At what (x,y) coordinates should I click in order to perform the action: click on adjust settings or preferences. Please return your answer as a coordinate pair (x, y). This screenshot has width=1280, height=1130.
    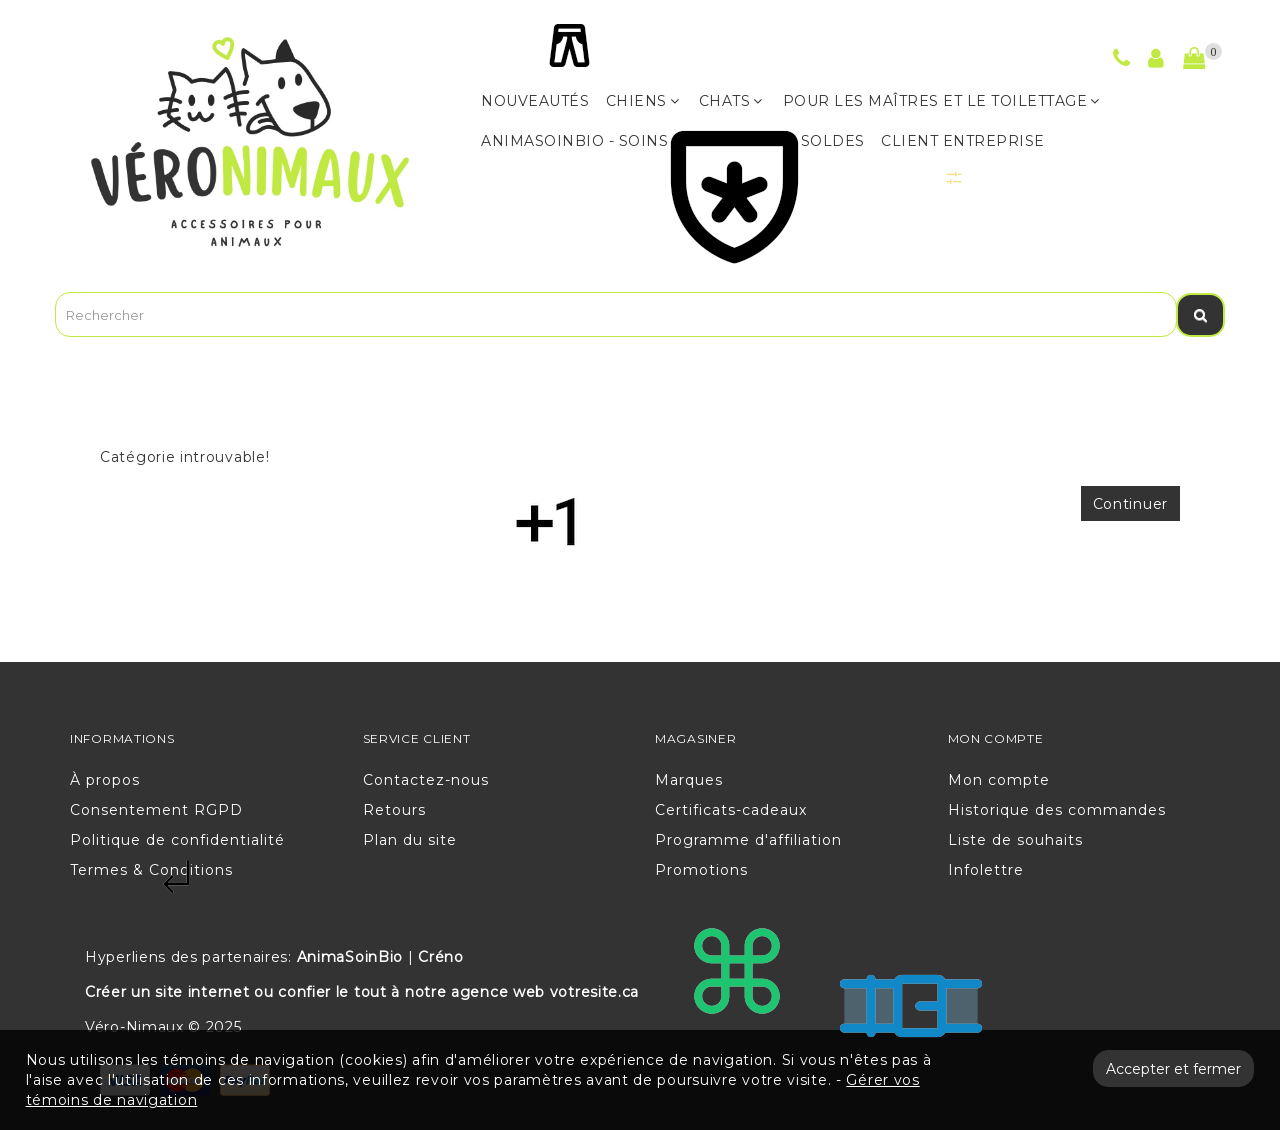
    Looking at the image, I should click on (954, 178).